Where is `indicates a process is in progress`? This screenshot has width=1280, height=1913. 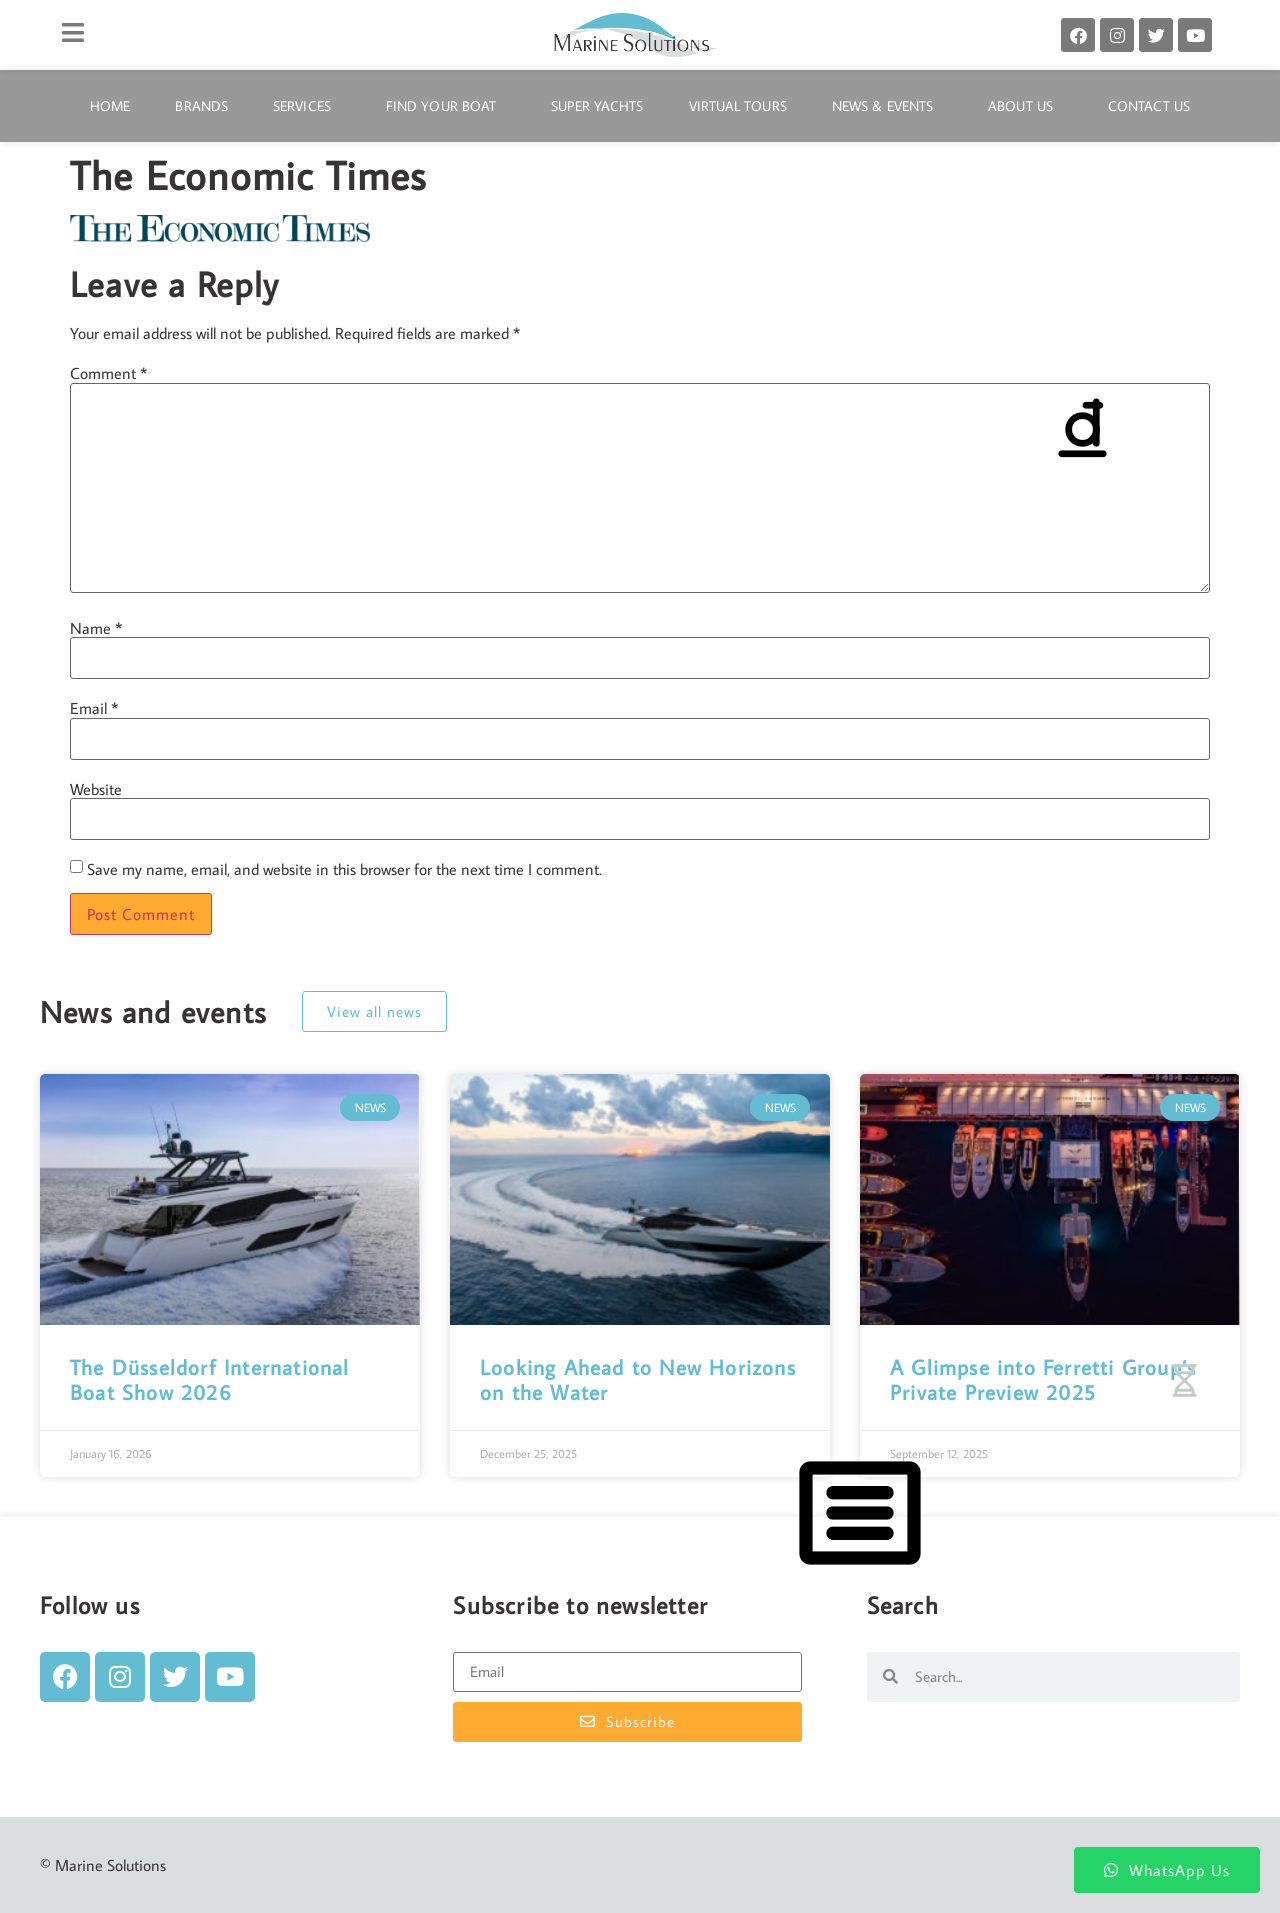 indicates a process is in progress is located at coordinates (1184, 1380).